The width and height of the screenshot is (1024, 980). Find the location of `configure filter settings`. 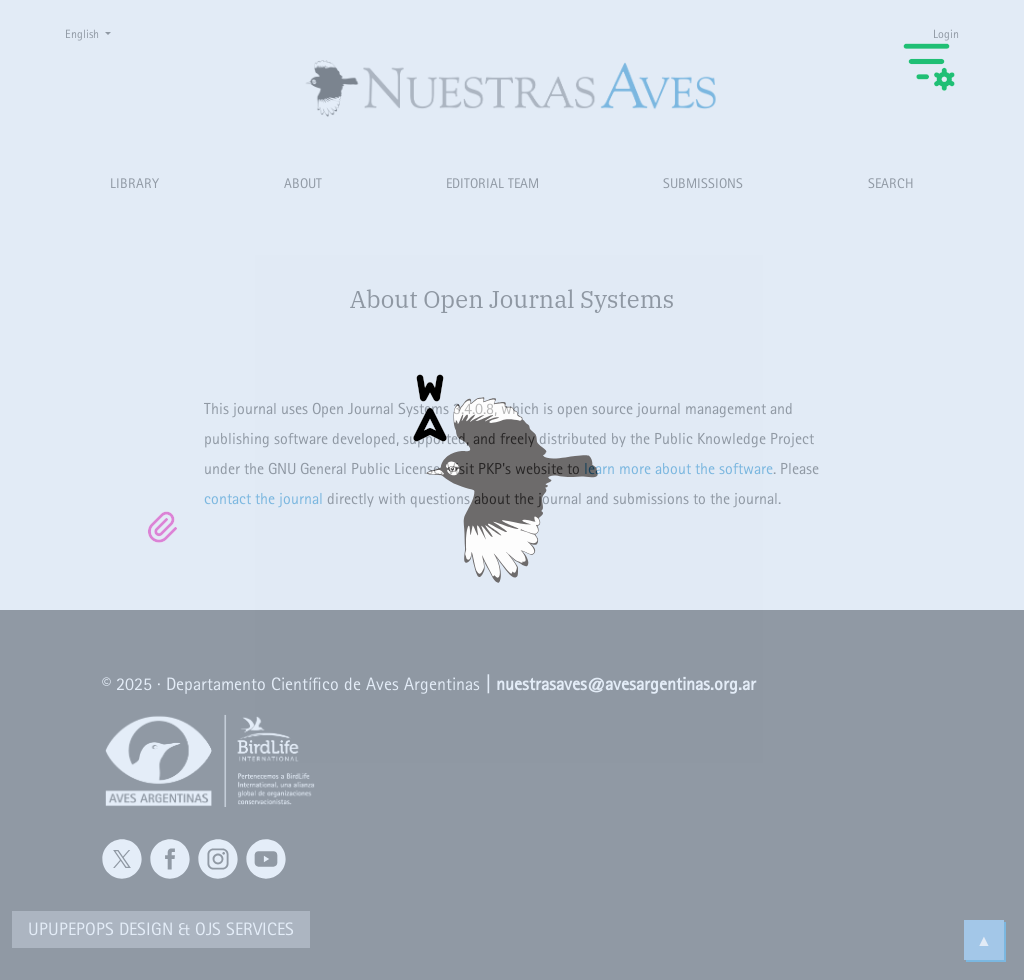

configure filter settings is located at coordinates (926, 61).